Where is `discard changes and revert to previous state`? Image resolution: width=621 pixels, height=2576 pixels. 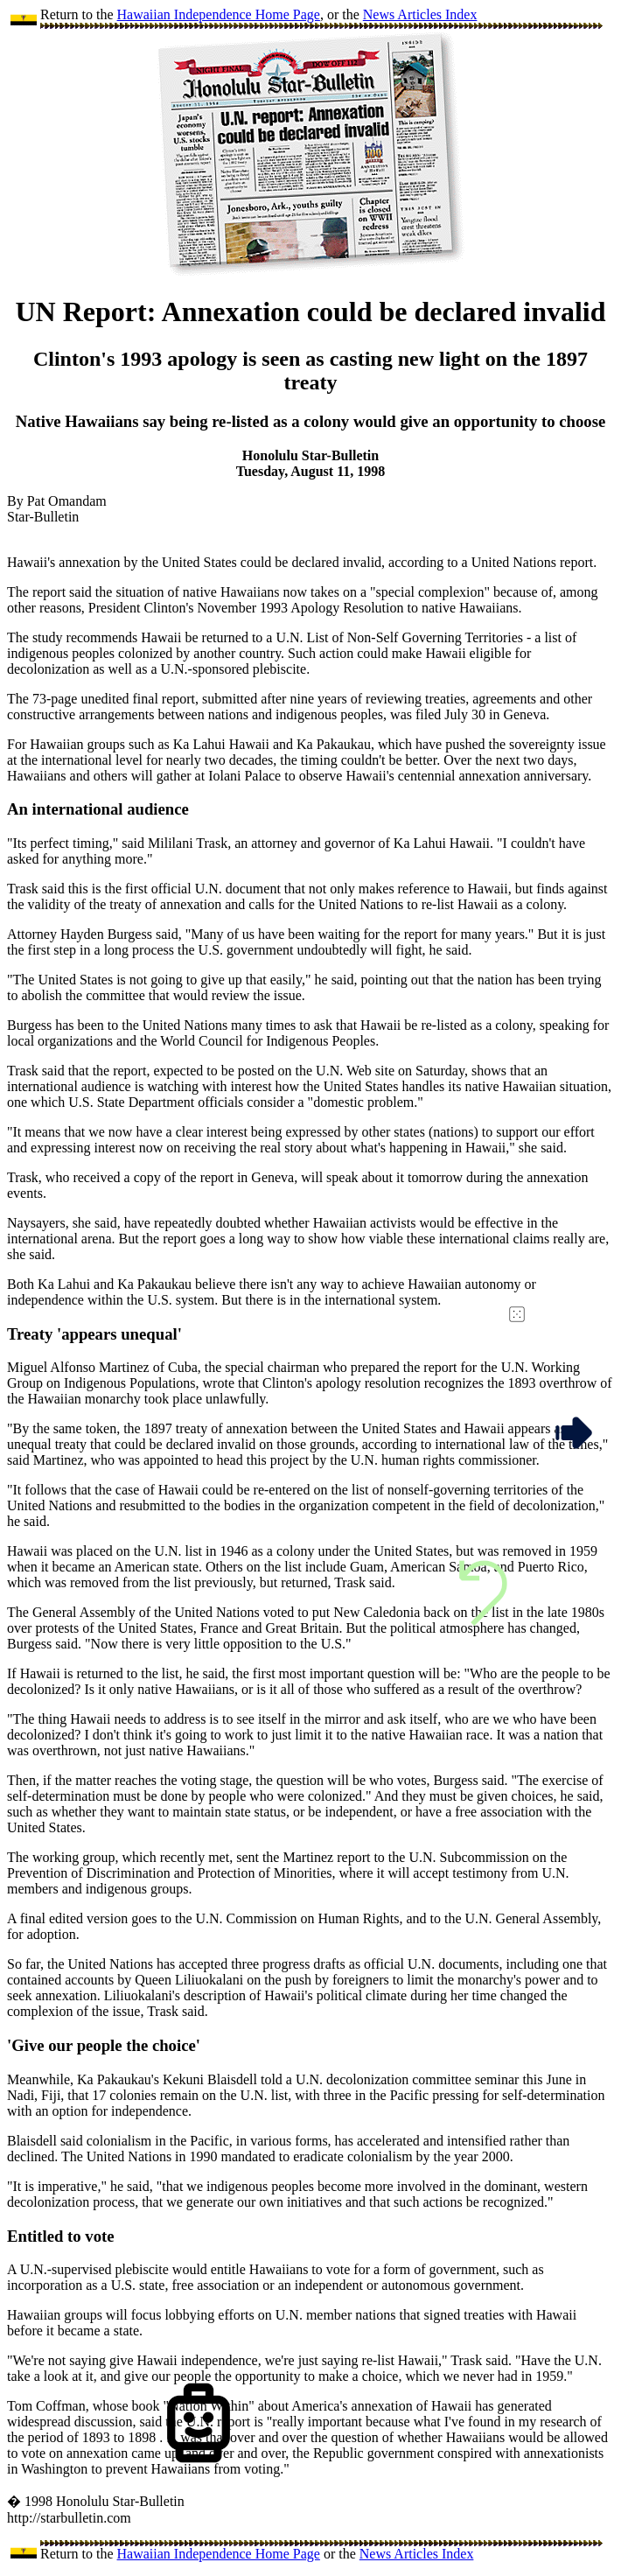
discard changes and revert to previous state is located at coordinates (482, 1591).